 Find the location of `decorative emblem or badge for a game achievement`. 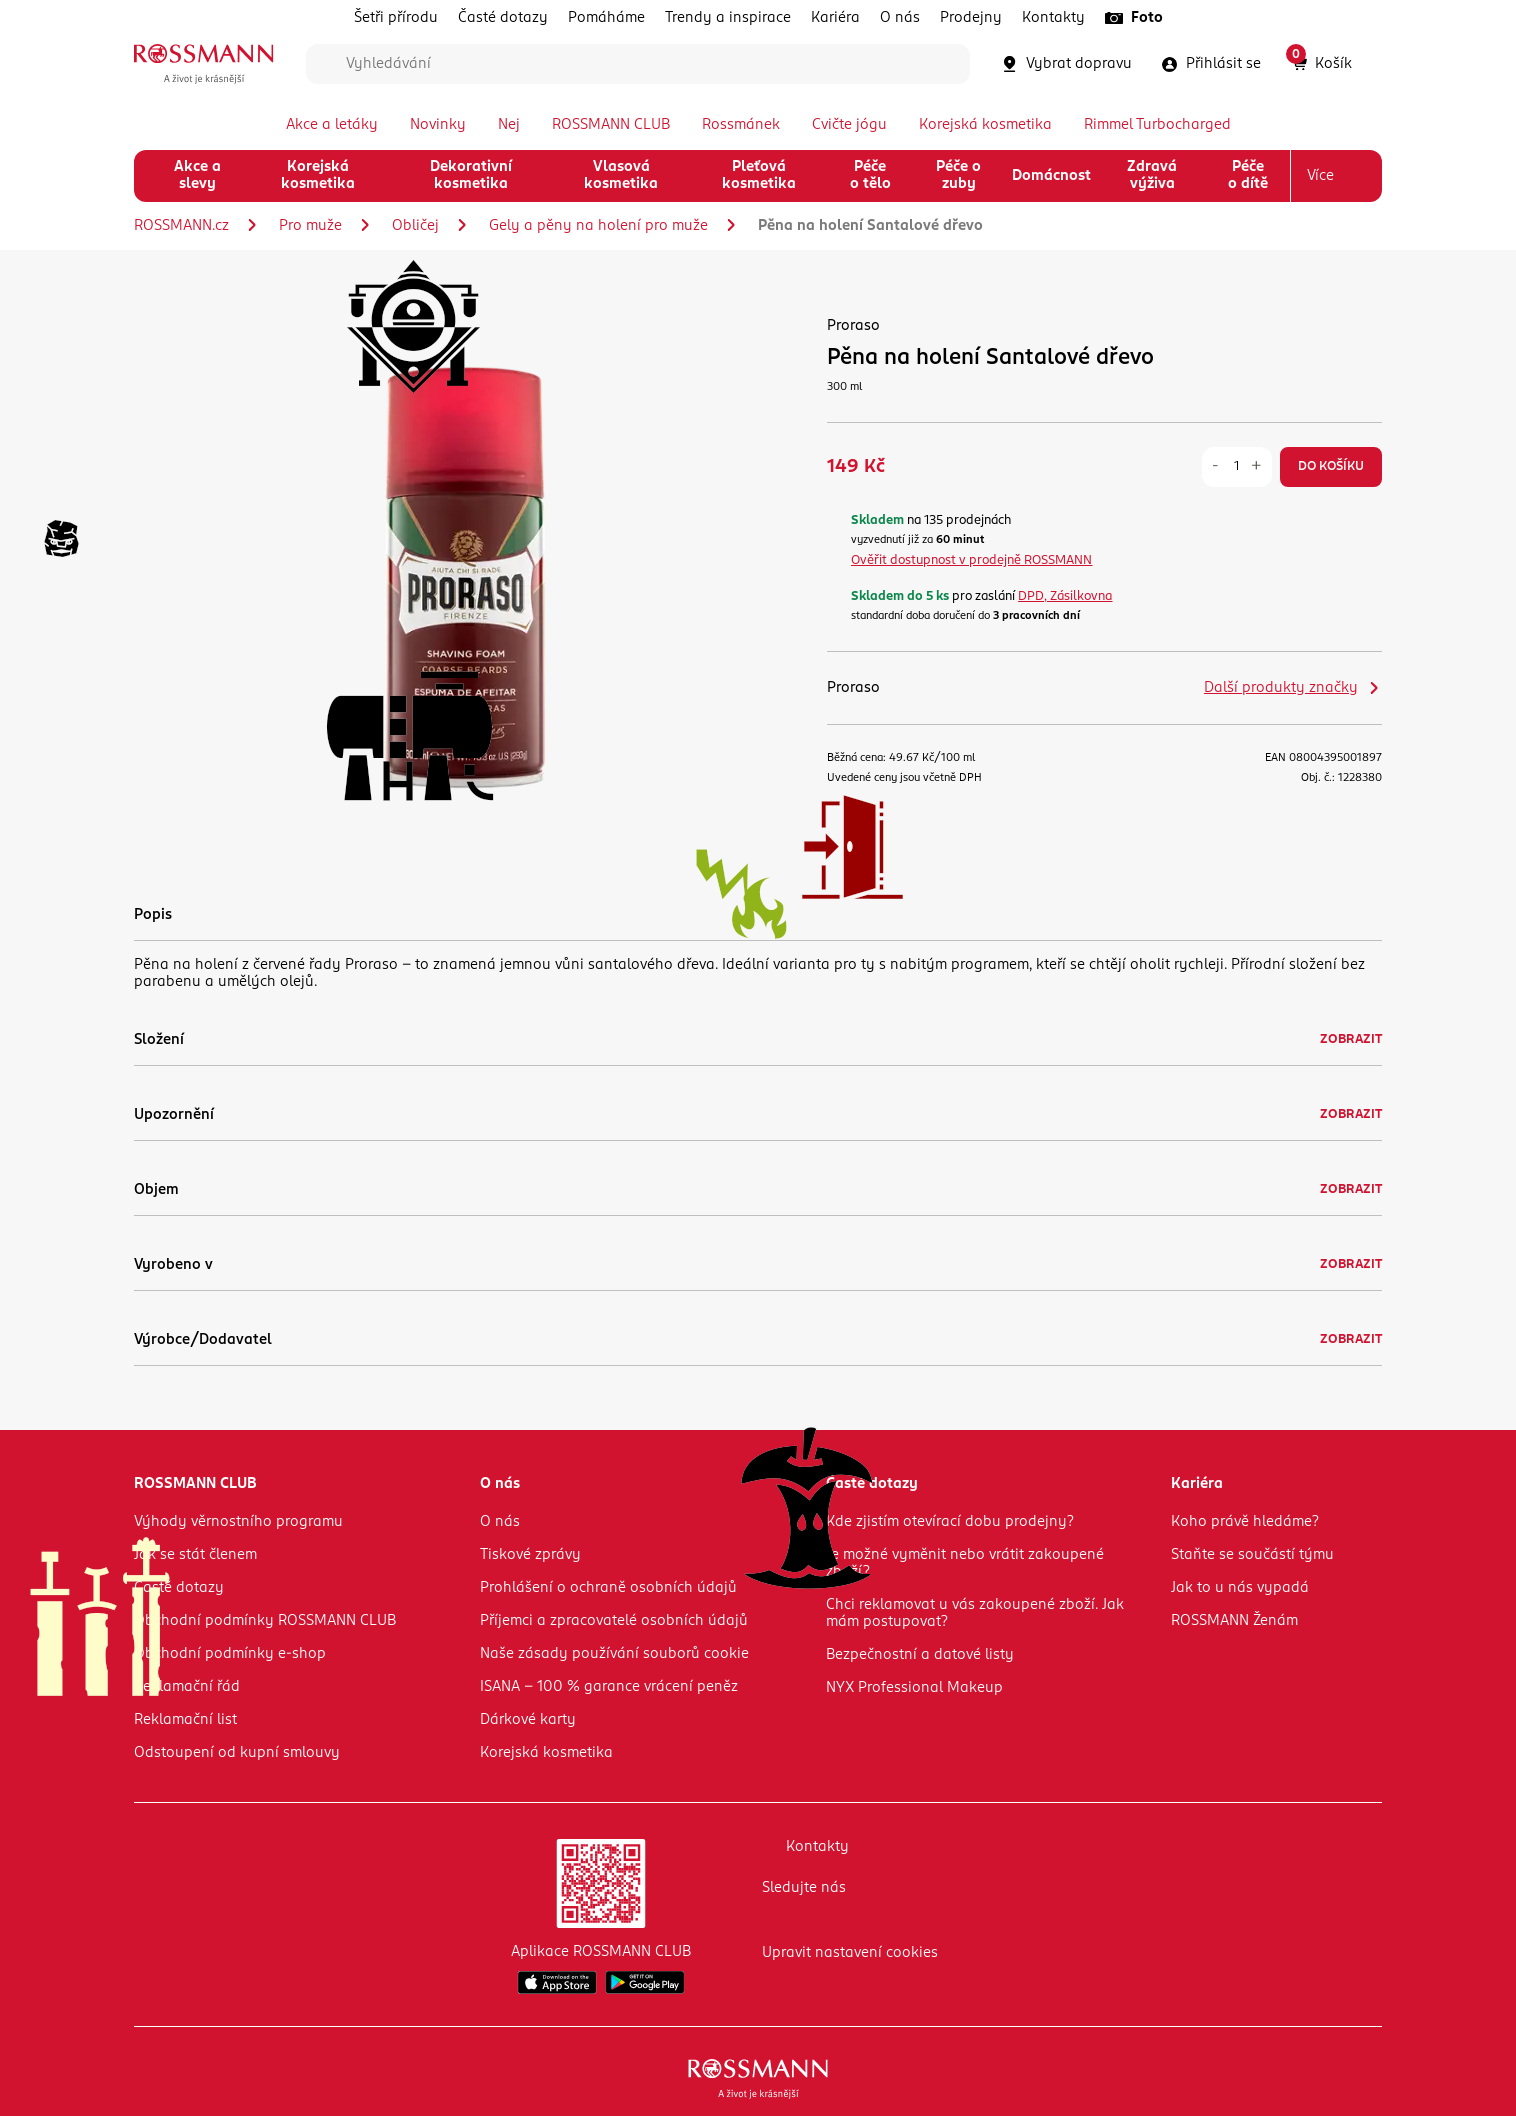

decorative emblem or badge for a game achievement is located at coordinates (413, 326).